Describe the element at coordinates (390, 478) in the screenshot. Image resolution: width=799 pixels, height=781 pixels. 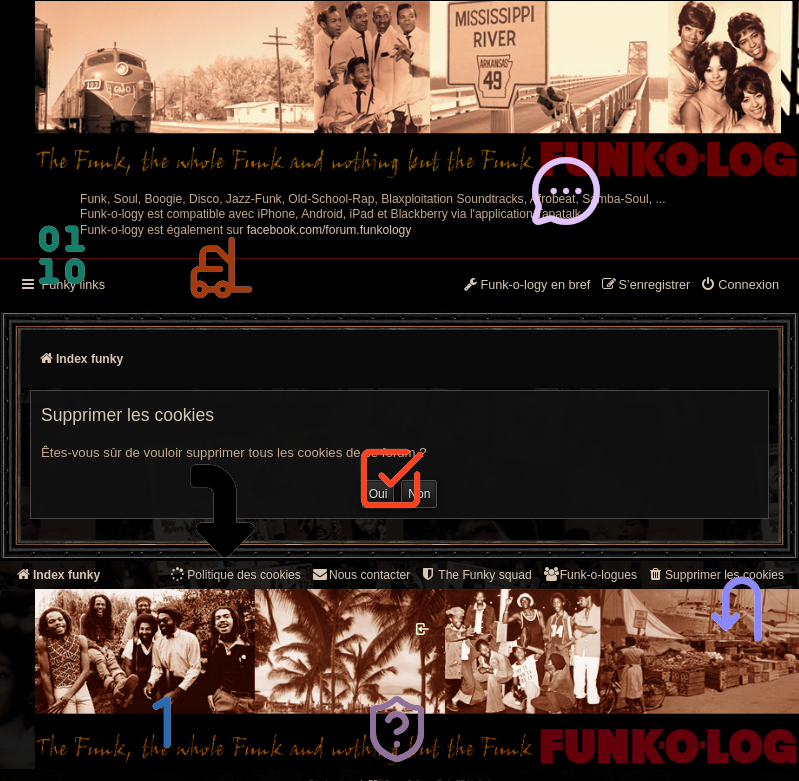
I see `mark task as complete` at that location.